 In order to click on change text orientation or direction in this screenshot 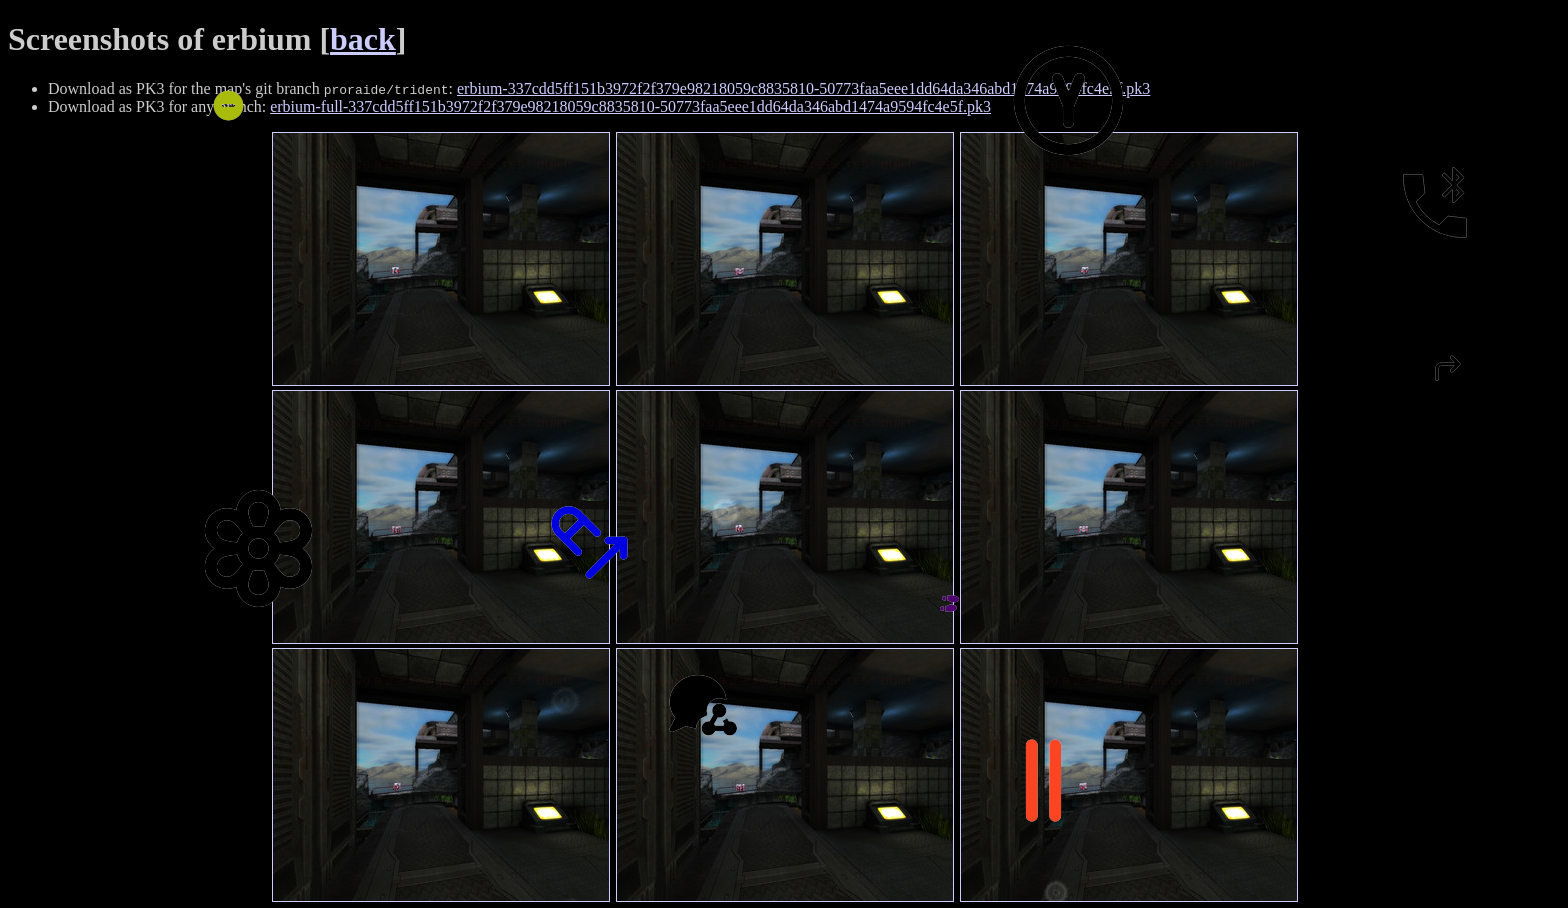, I will do `click(589, 540)`.